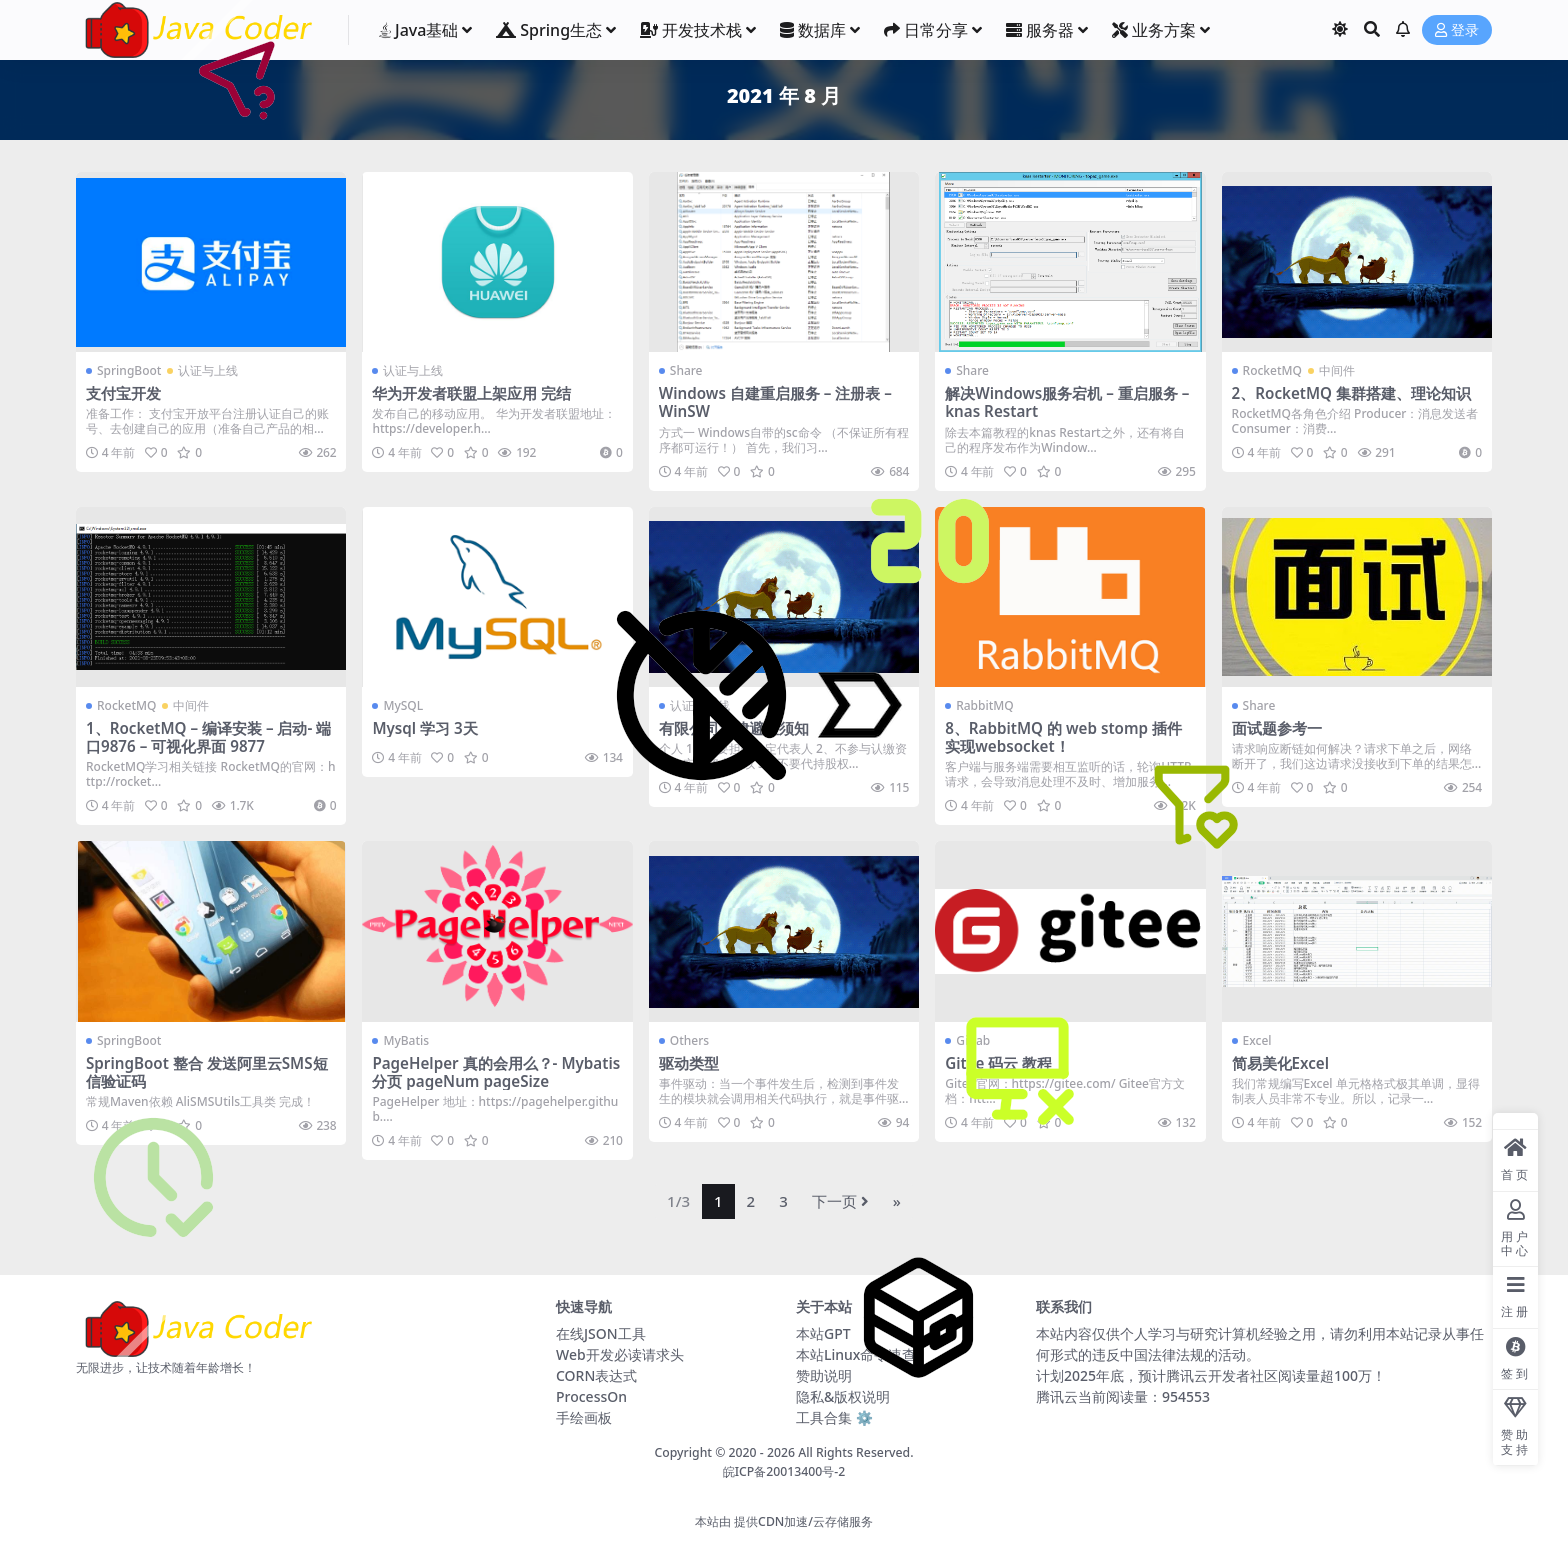 The width and height of the screenshot is (1568, 1556). Describe the element at coordinates (1017, 1068) in the screenshot. I see `disconnect or remove a desktop computer` at that location.